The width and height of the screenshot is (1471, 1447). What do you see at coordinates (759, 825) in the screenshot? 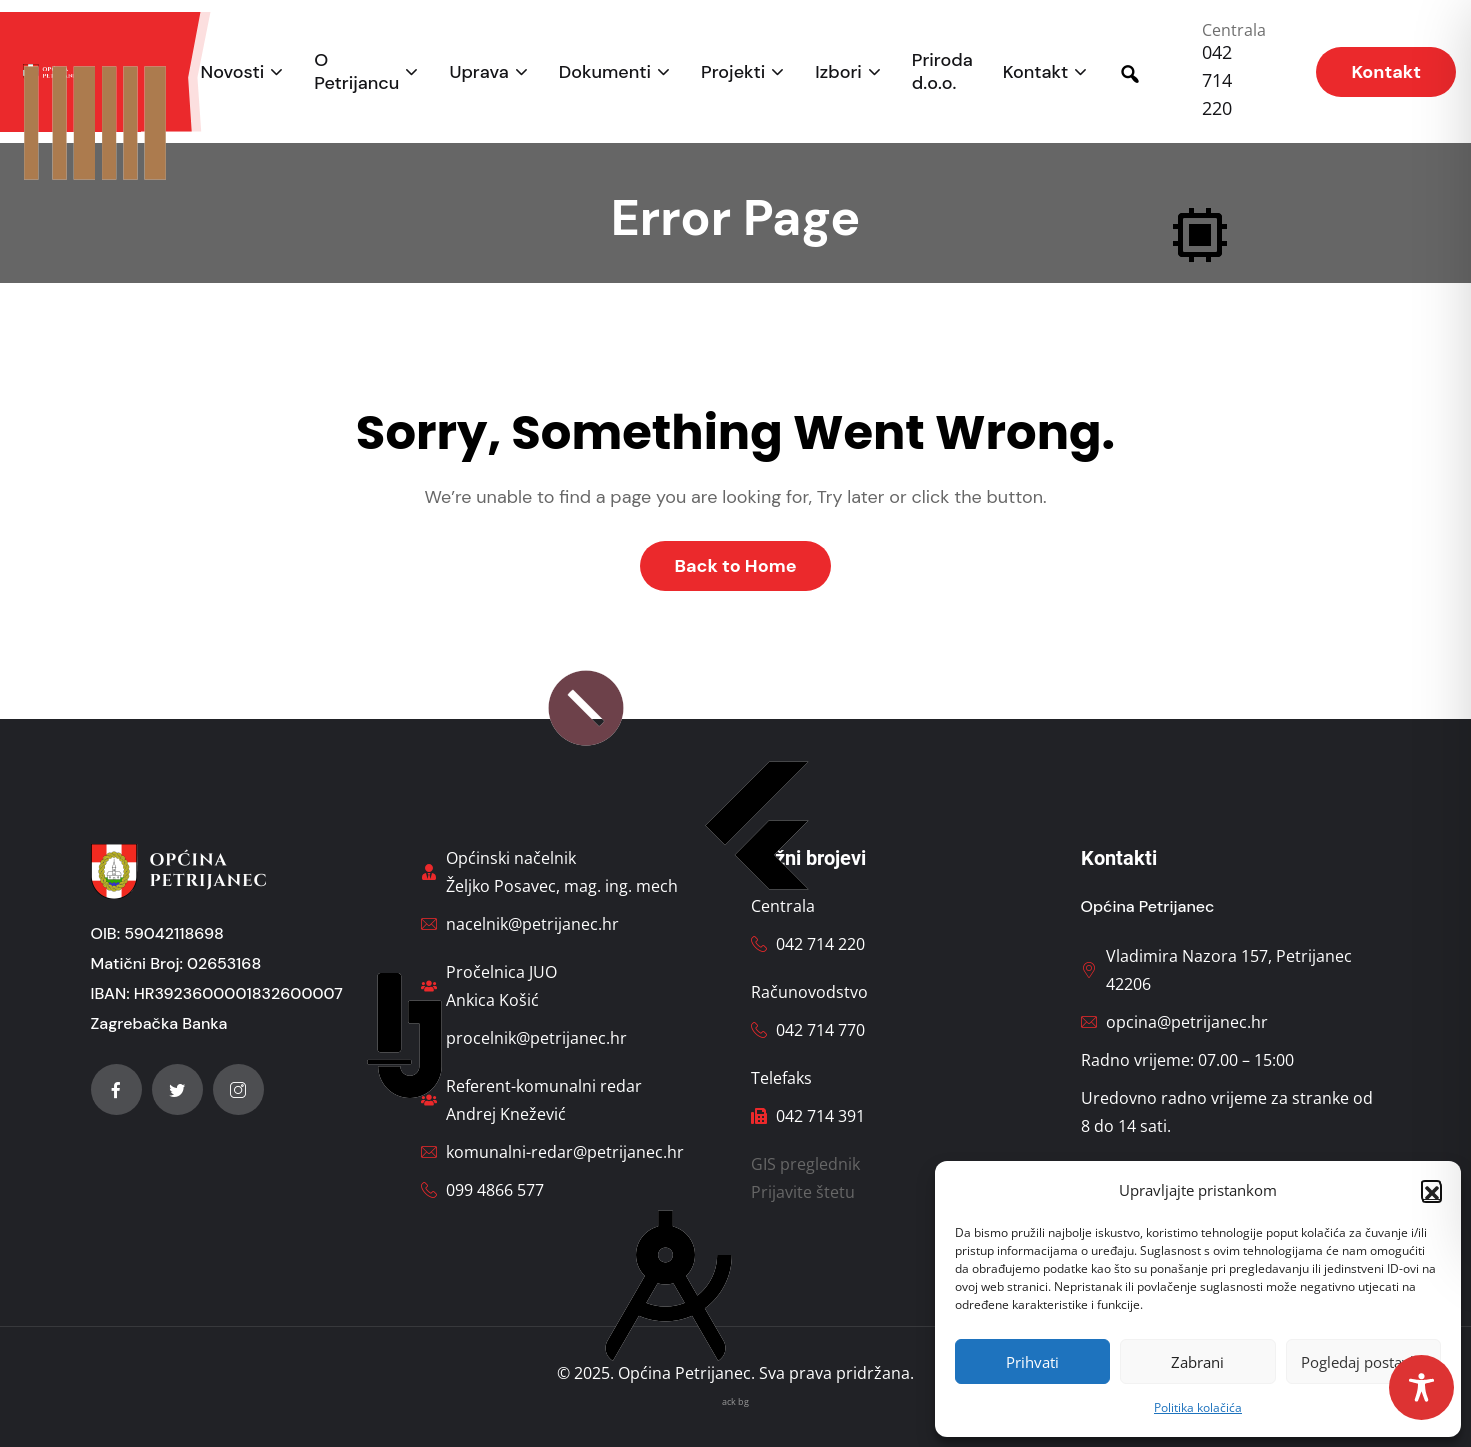
I see `Flutter framework logo` at bounding box center [759, 825].